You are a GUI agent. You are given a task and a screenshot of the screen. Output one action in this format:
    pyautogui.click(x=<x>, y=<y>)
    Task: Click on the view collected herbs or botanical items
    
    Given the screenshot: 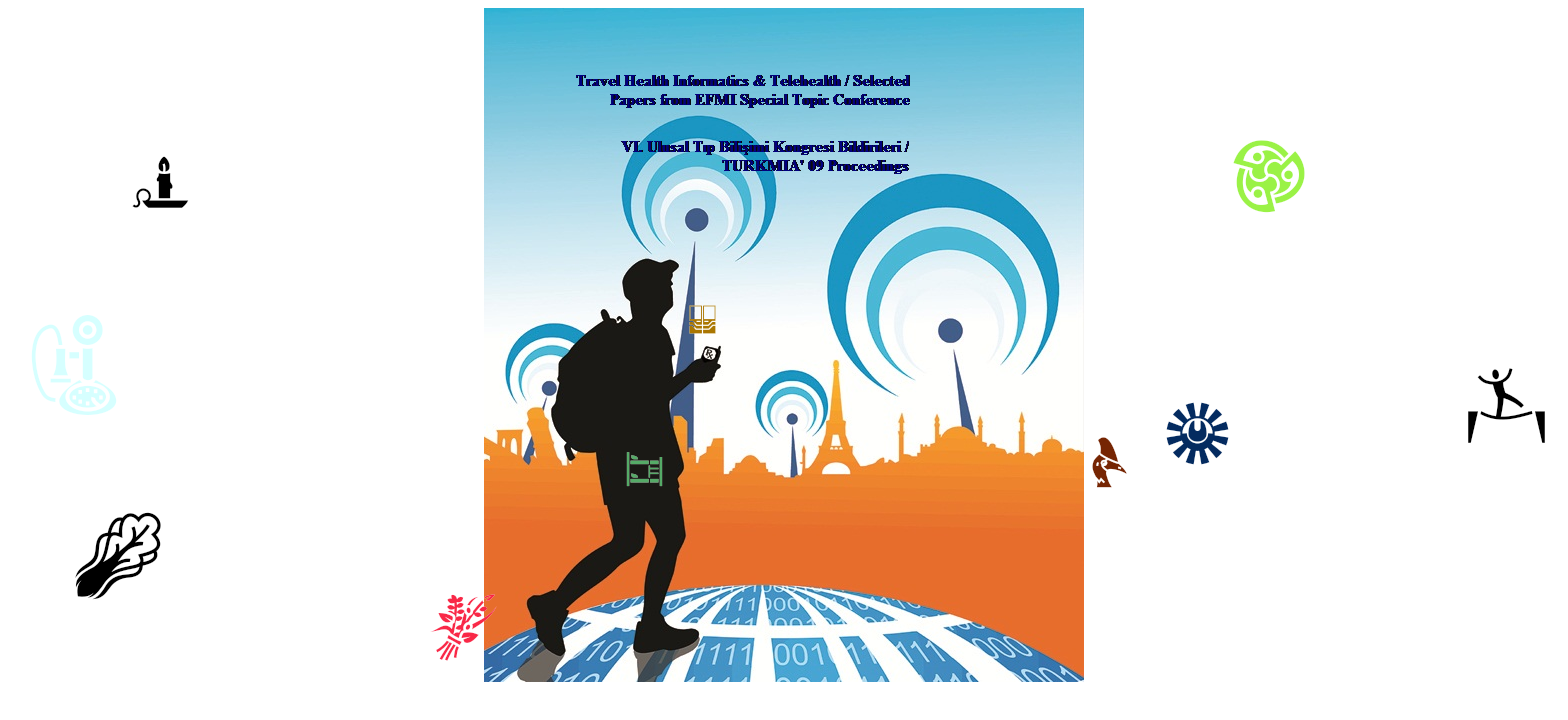 What is the action you would take?
    pyautogui.click(x=463, y=627)
    